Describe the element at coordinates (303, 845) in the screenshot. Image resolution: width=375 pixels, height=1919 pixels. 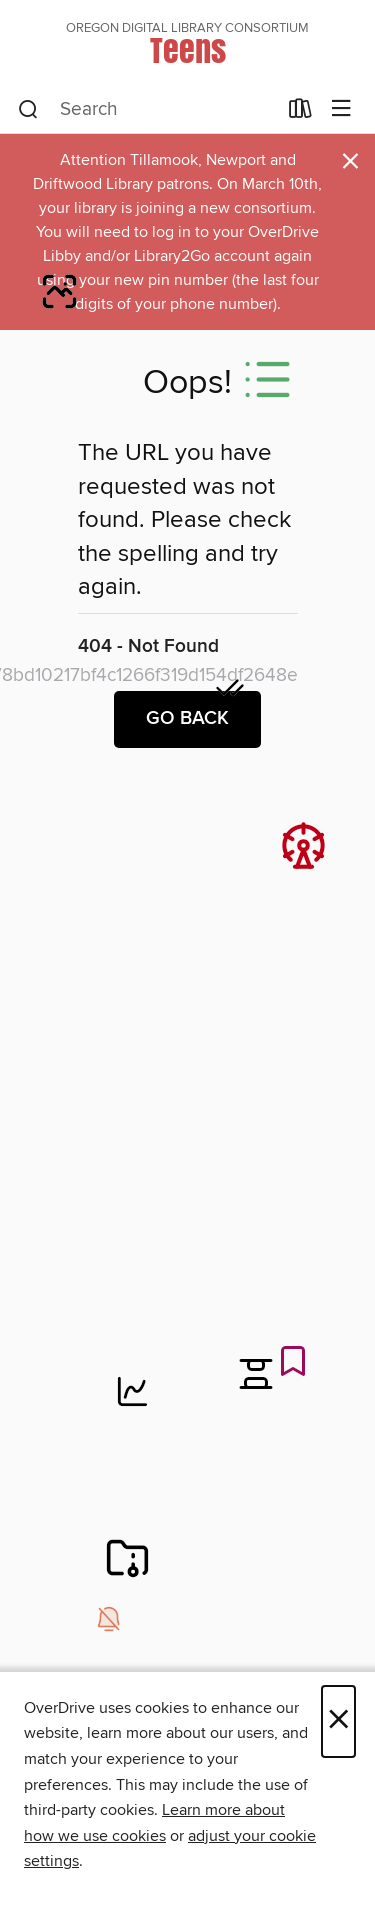
I see `view amusement park or carnival attractions` at that location.